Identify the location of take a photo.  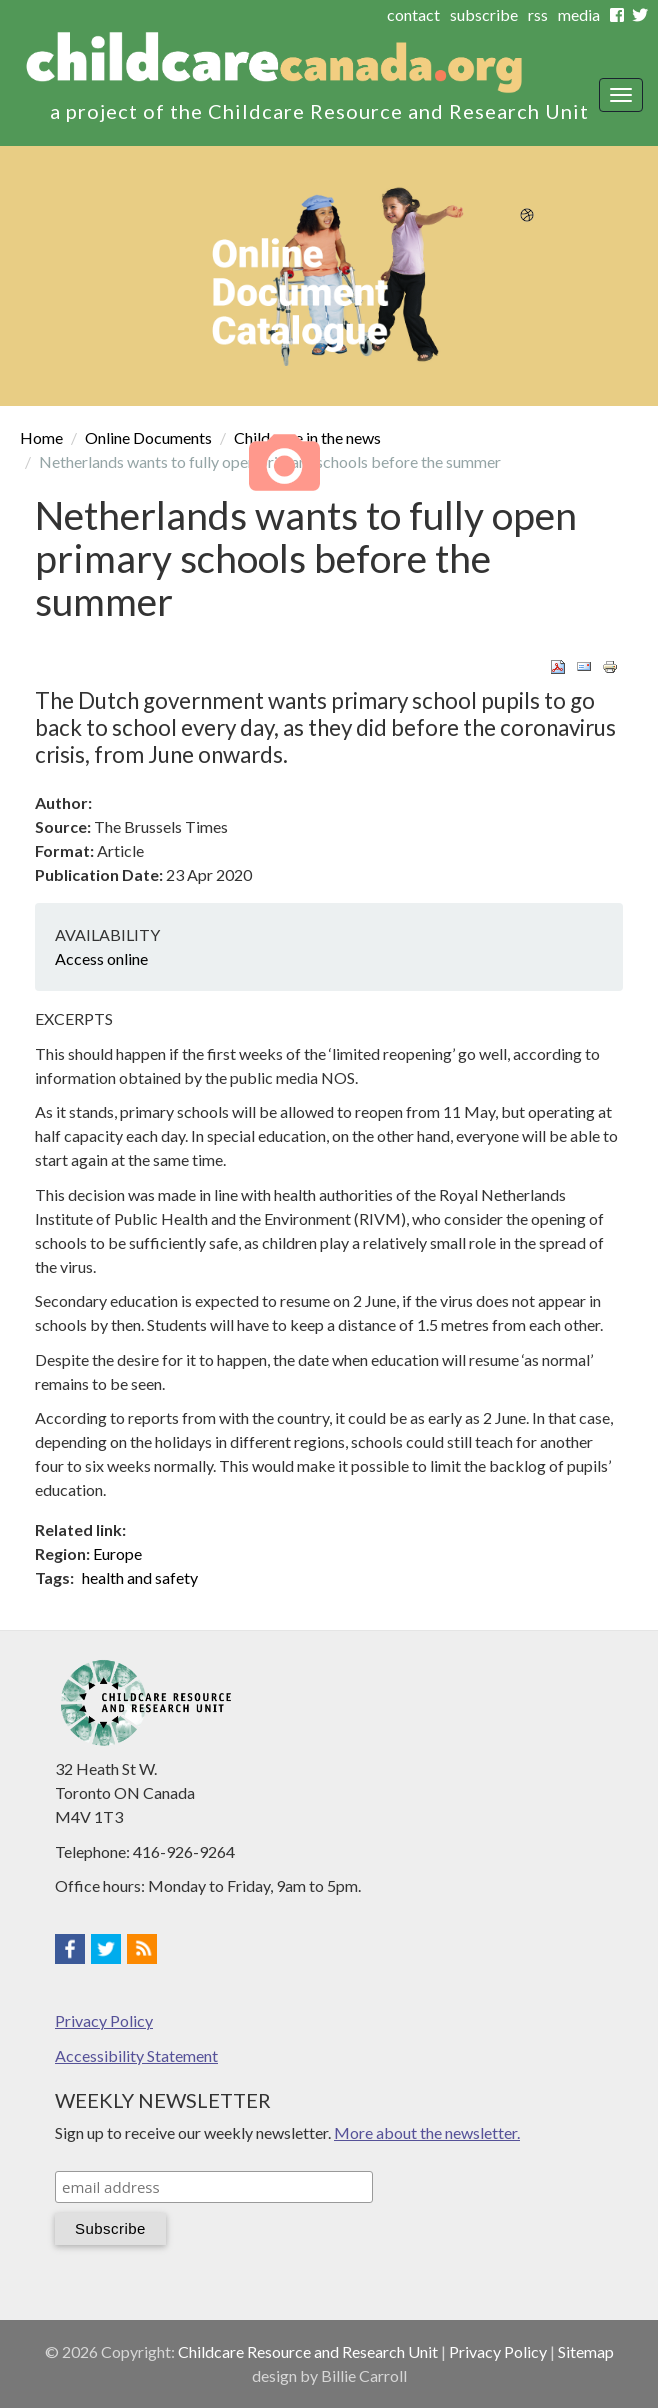
(284, 462).